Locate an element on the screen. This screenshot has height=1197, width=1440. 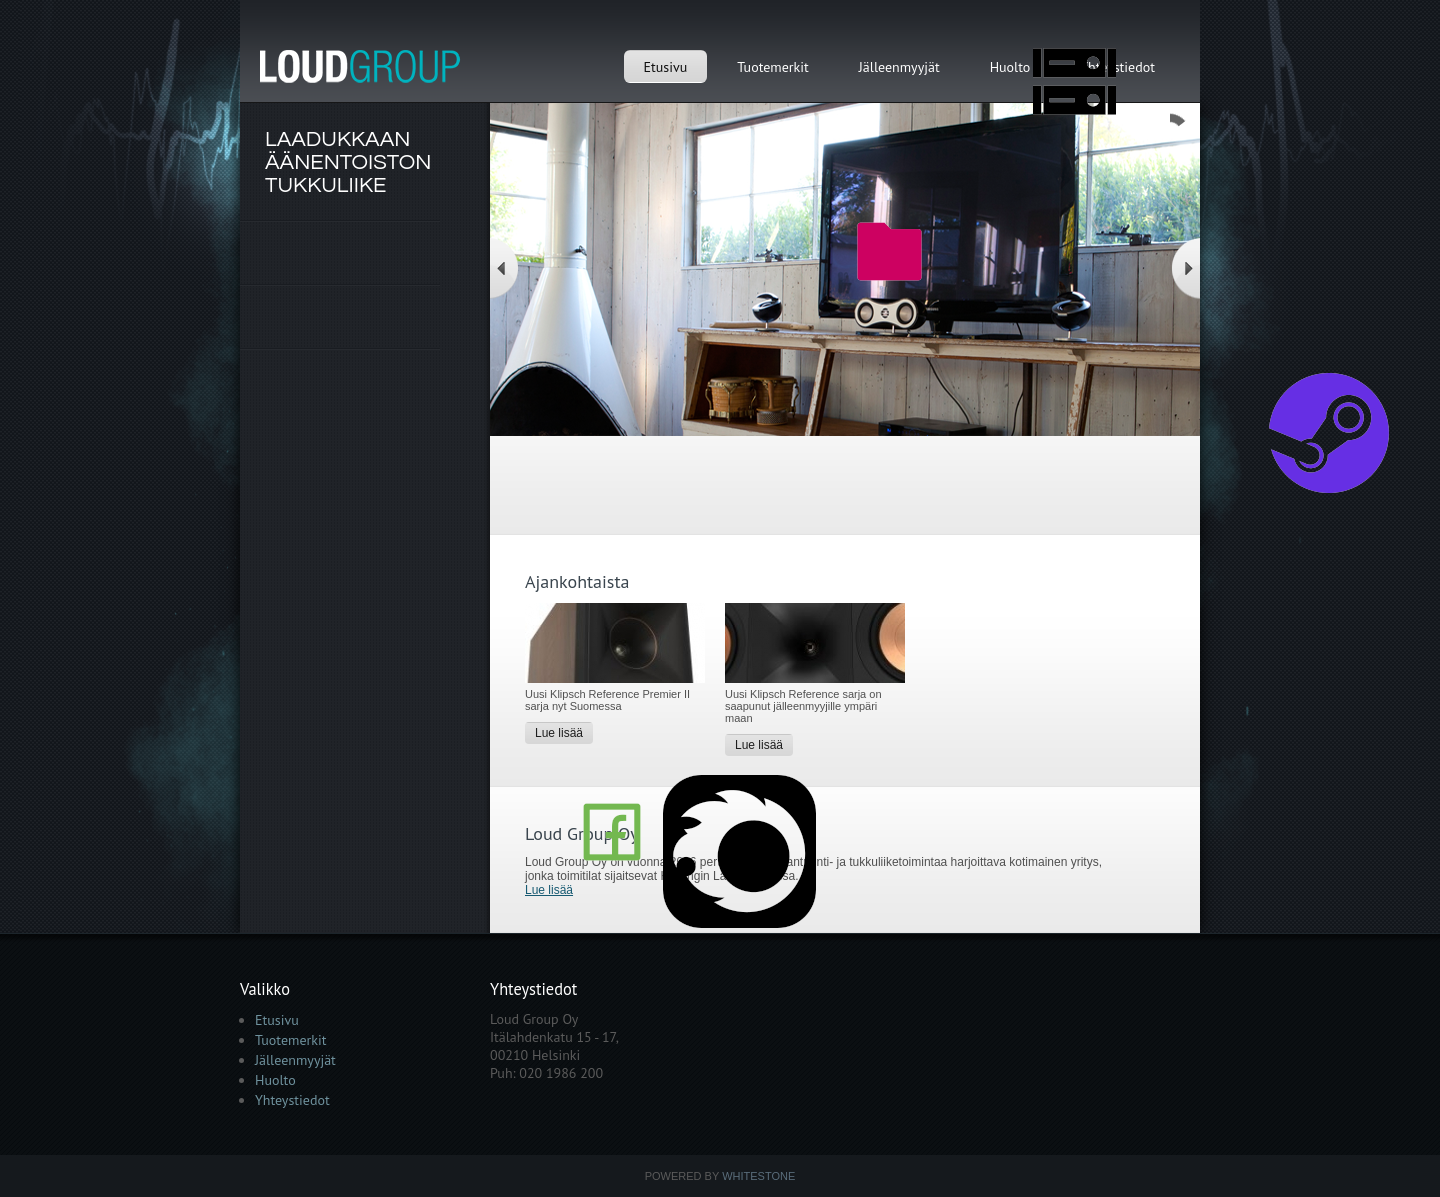
open Steam gaming platform is located at coordinates (1329, 433).